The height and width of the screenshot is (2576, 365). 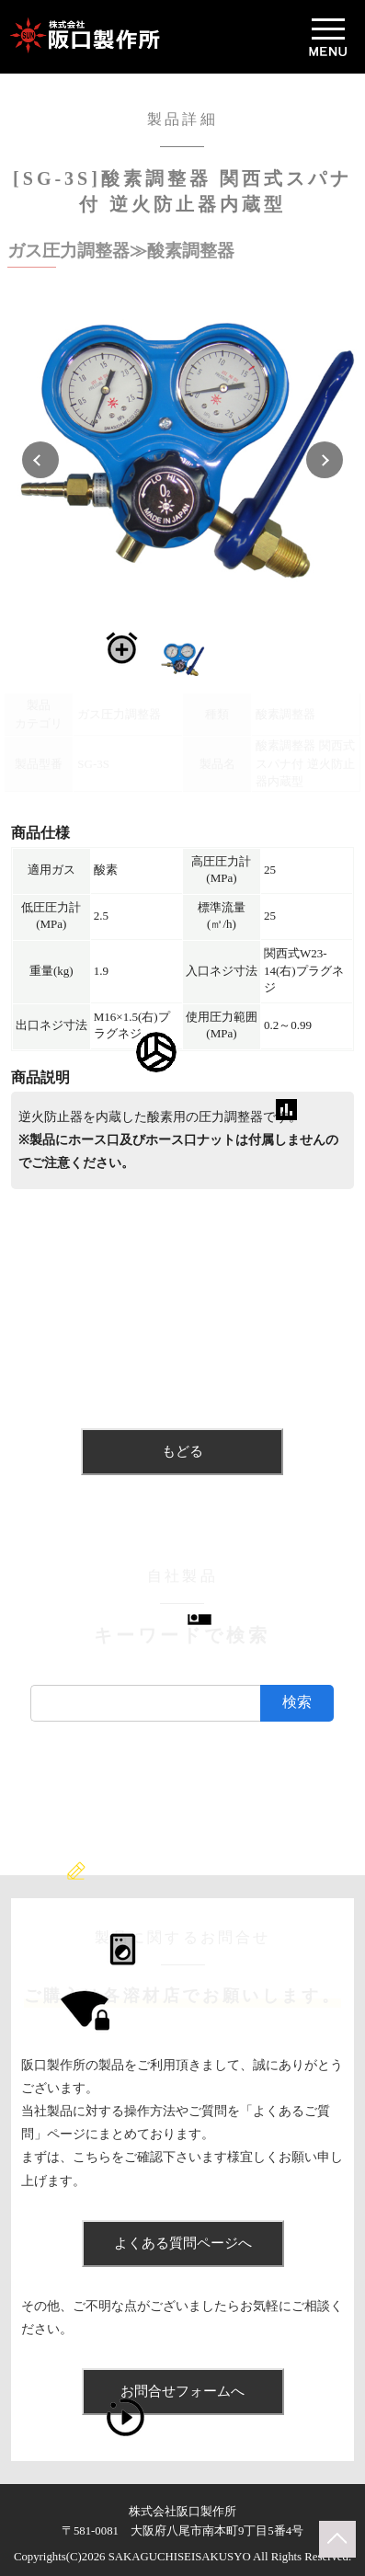 What do you see at coordinates (122, 1949) in the screenshot?
I see `find nearby laundromat or laundry services` at bounding box center [122, 1949].